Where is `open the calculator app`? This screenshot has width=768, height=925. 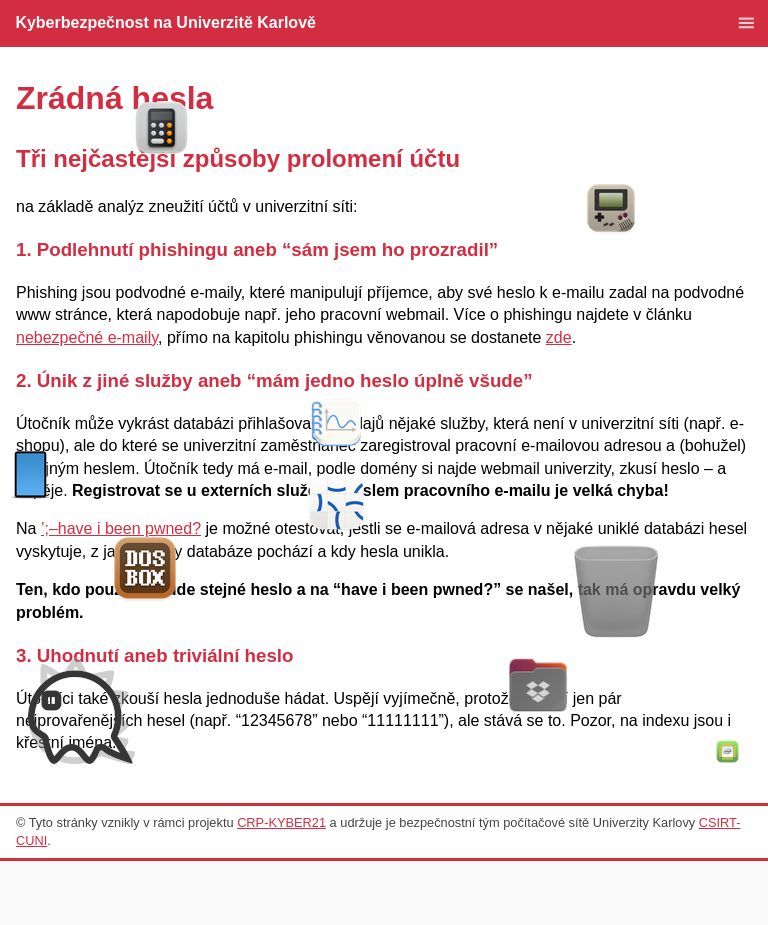 open the calculator app is located at coordinates (161, 127).